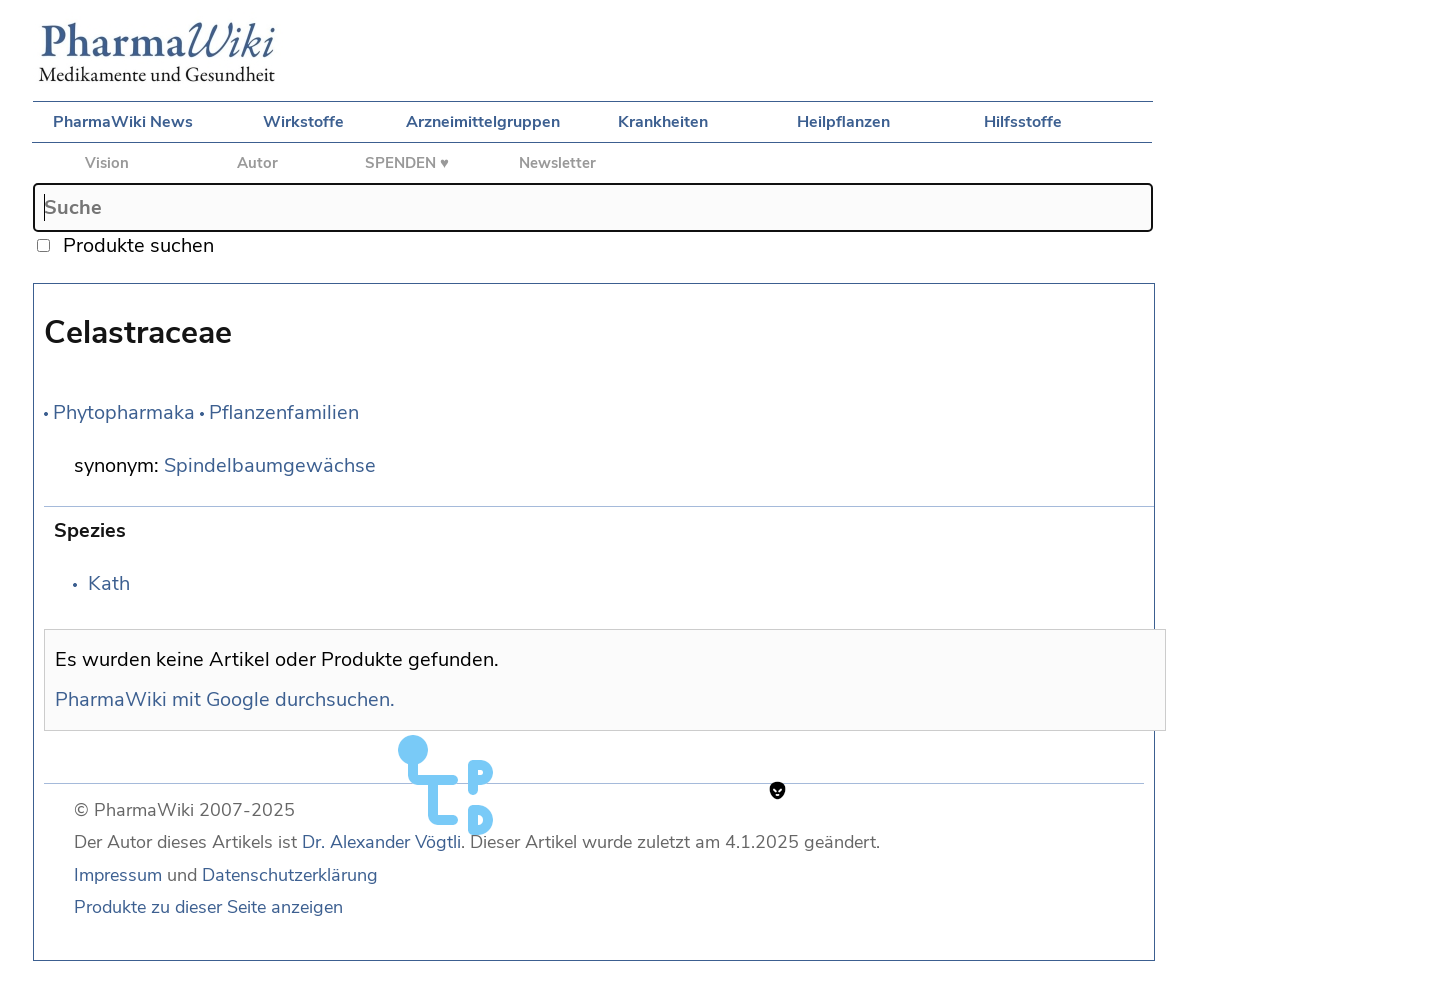 The height and width of the screenshot is (991, 1447). What do you see at coordinates (777, 790) in the screenshot?
I see `access sci-fi or space-themed content` at bounding box center [777, 790].